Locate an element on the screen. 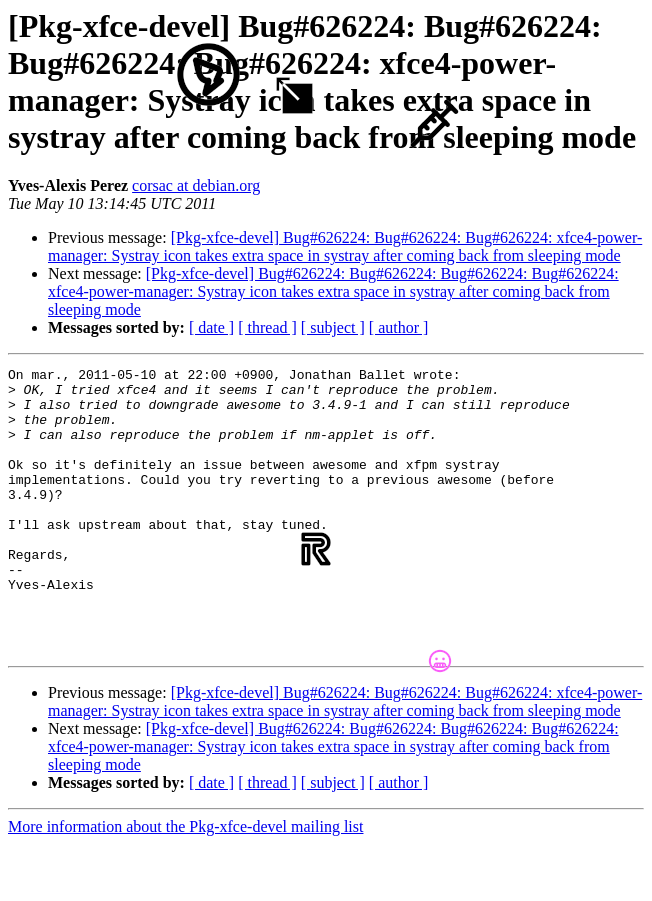 The height and width of the screenshot is (901, 652). indicates an awkward or uncomfortable situation is located at coordinates (440, 661).